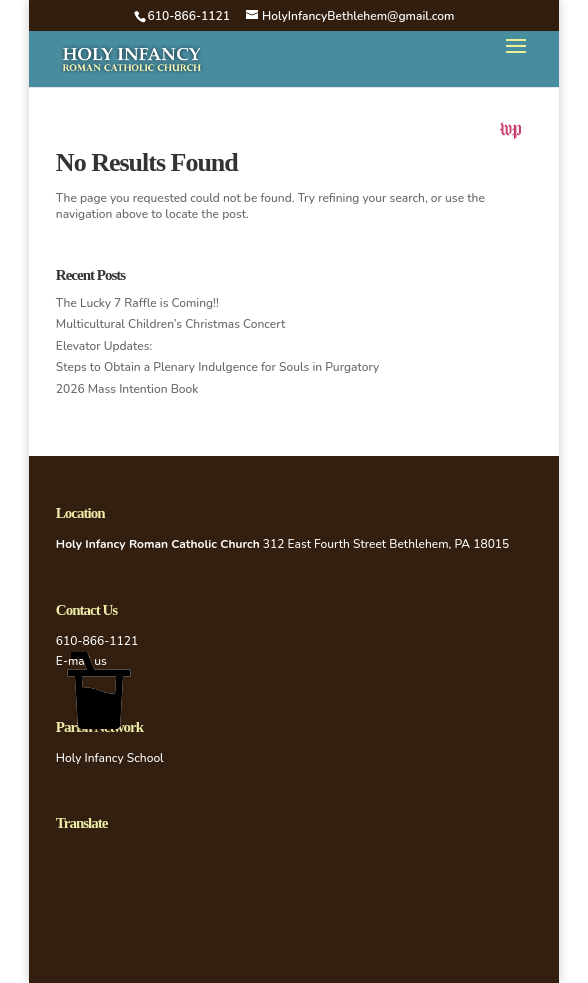  I want to click on open The Washington Post app, so click(510, 130).